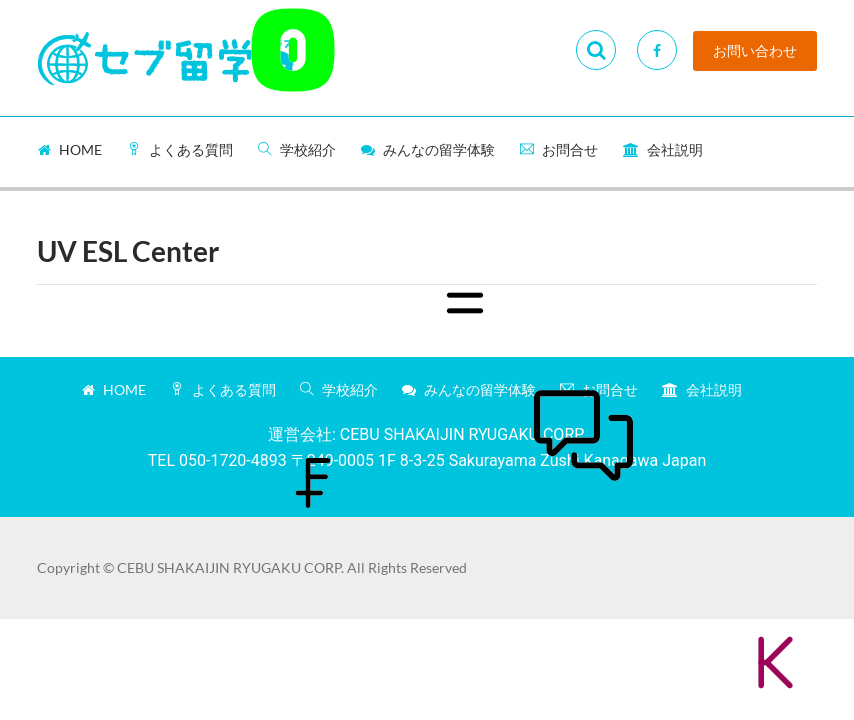 This screenshot has height=720, width=854. Describe the element at coordinates (293, 50) in the screenshot. I see `indicates an "O" option or selection in a menu` at that location.